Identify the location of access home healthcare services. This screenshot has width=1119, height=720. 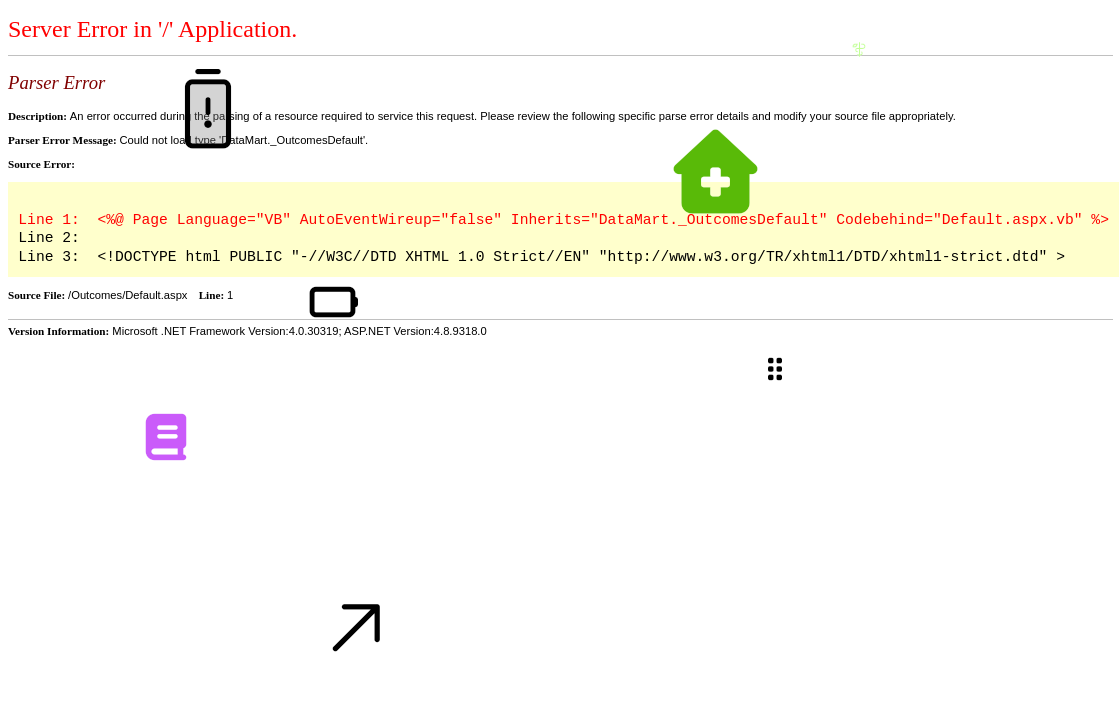
(715, 171).